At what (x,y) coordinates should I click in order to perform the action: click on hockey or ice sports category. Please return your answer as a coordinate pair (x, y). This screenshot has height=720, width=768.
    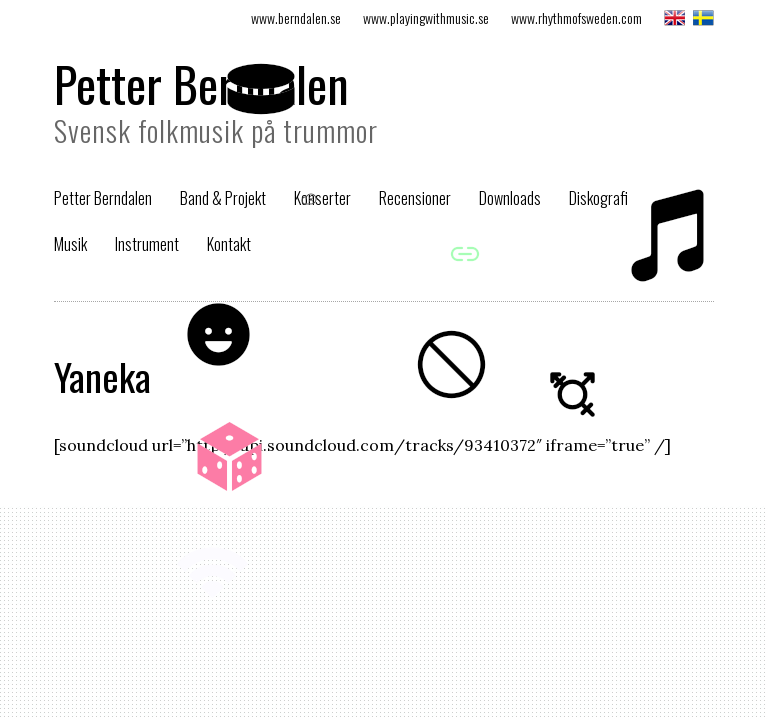
    Looking at the image, I should click on (261, 89).